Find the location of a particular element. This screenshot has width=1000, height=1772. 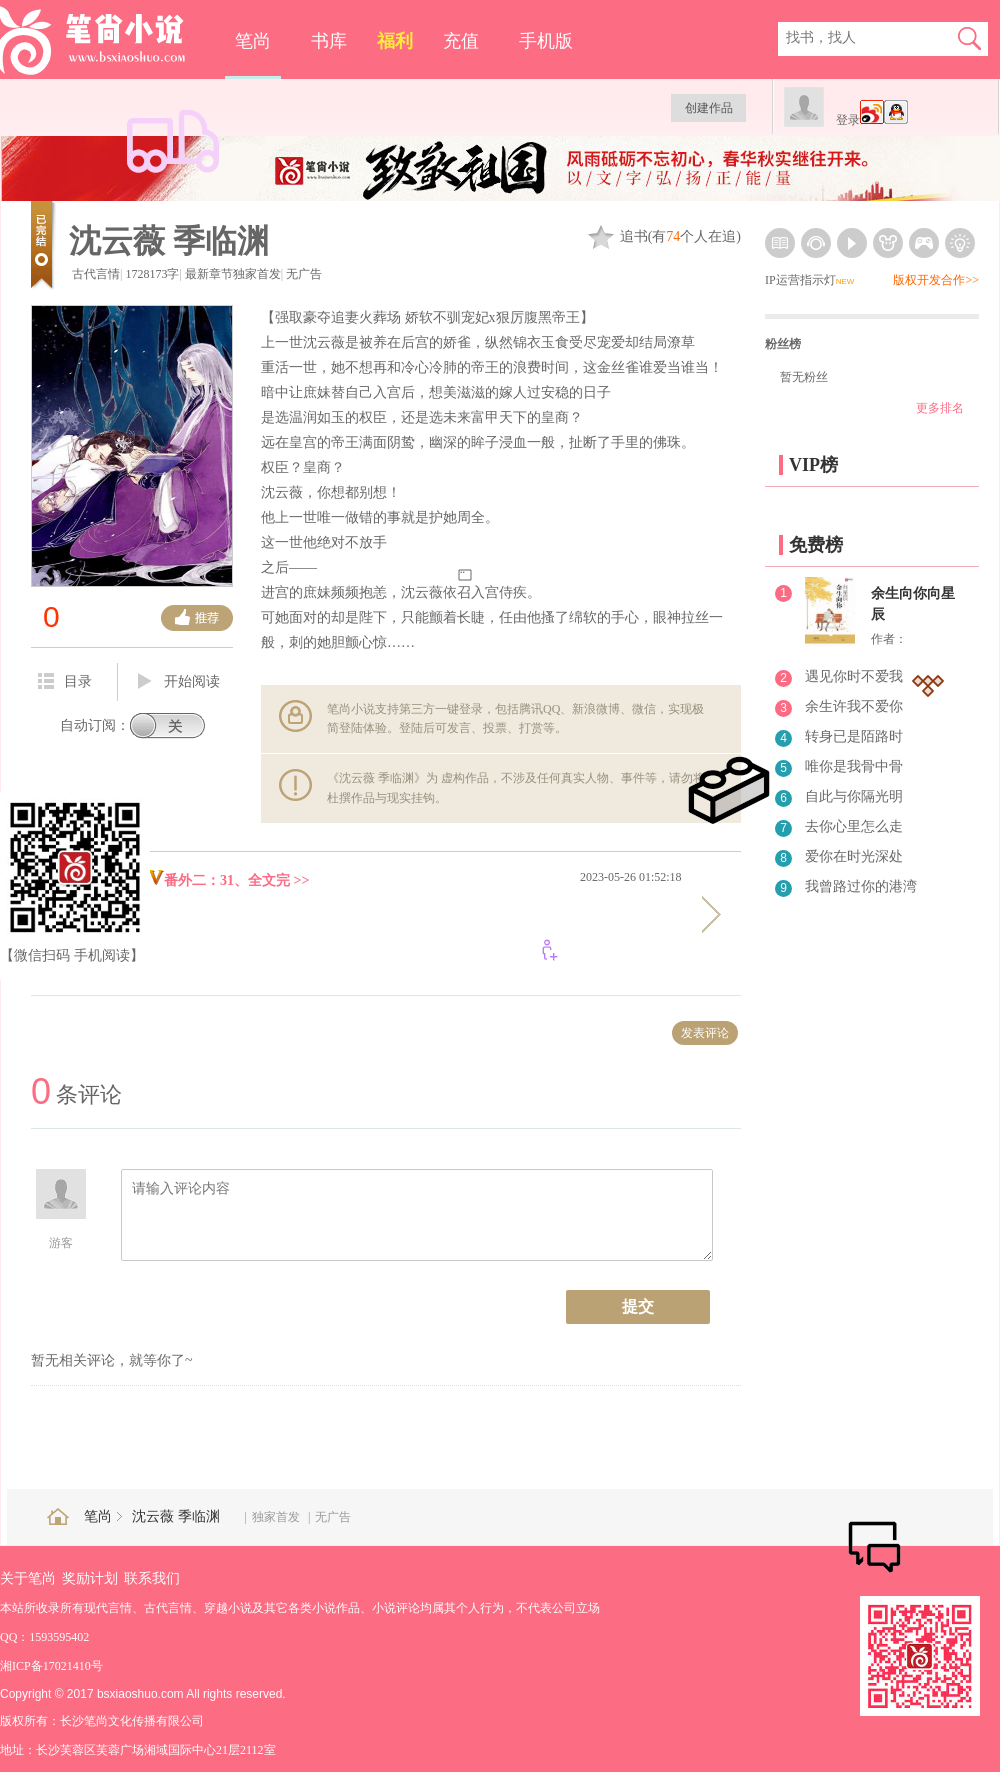

track shipment or delivery status is located at coordinates (173, 141).